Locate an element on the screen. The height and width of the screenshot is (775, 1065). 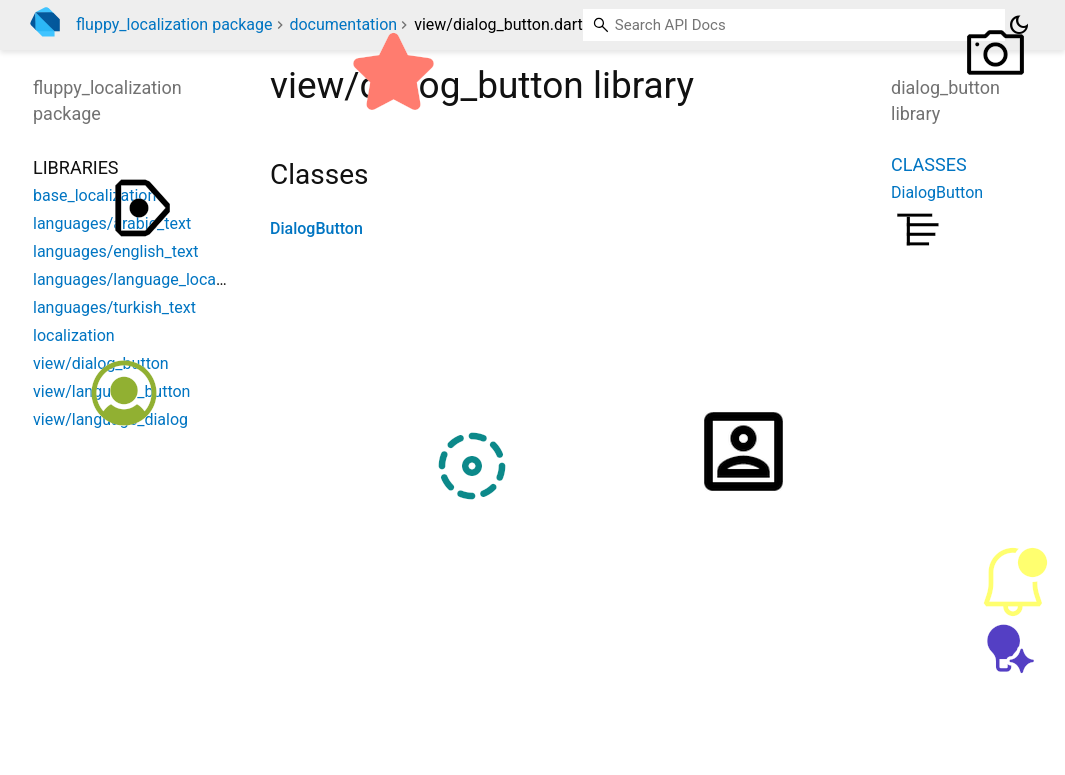
take a photo or screenshot is located at coordinates (995, 54).